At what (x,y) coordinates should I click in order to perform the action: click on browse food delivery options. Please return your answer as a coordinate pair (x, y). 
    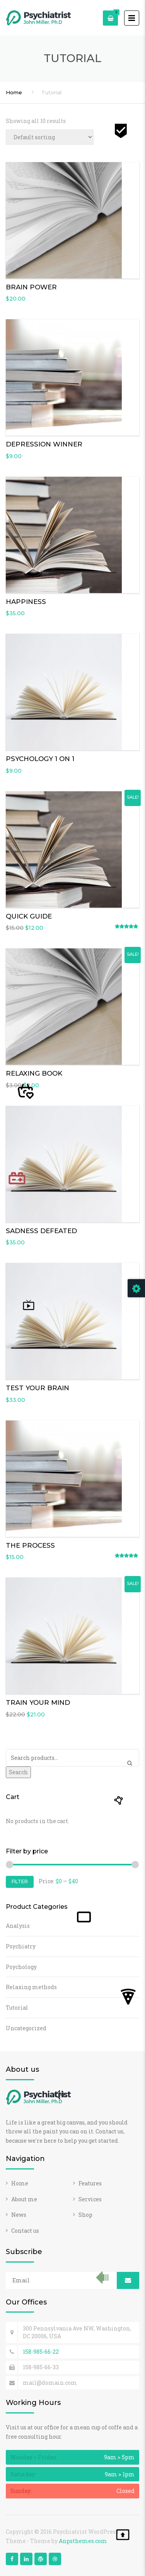
    Looking at the image, I should click on (128, 1996).